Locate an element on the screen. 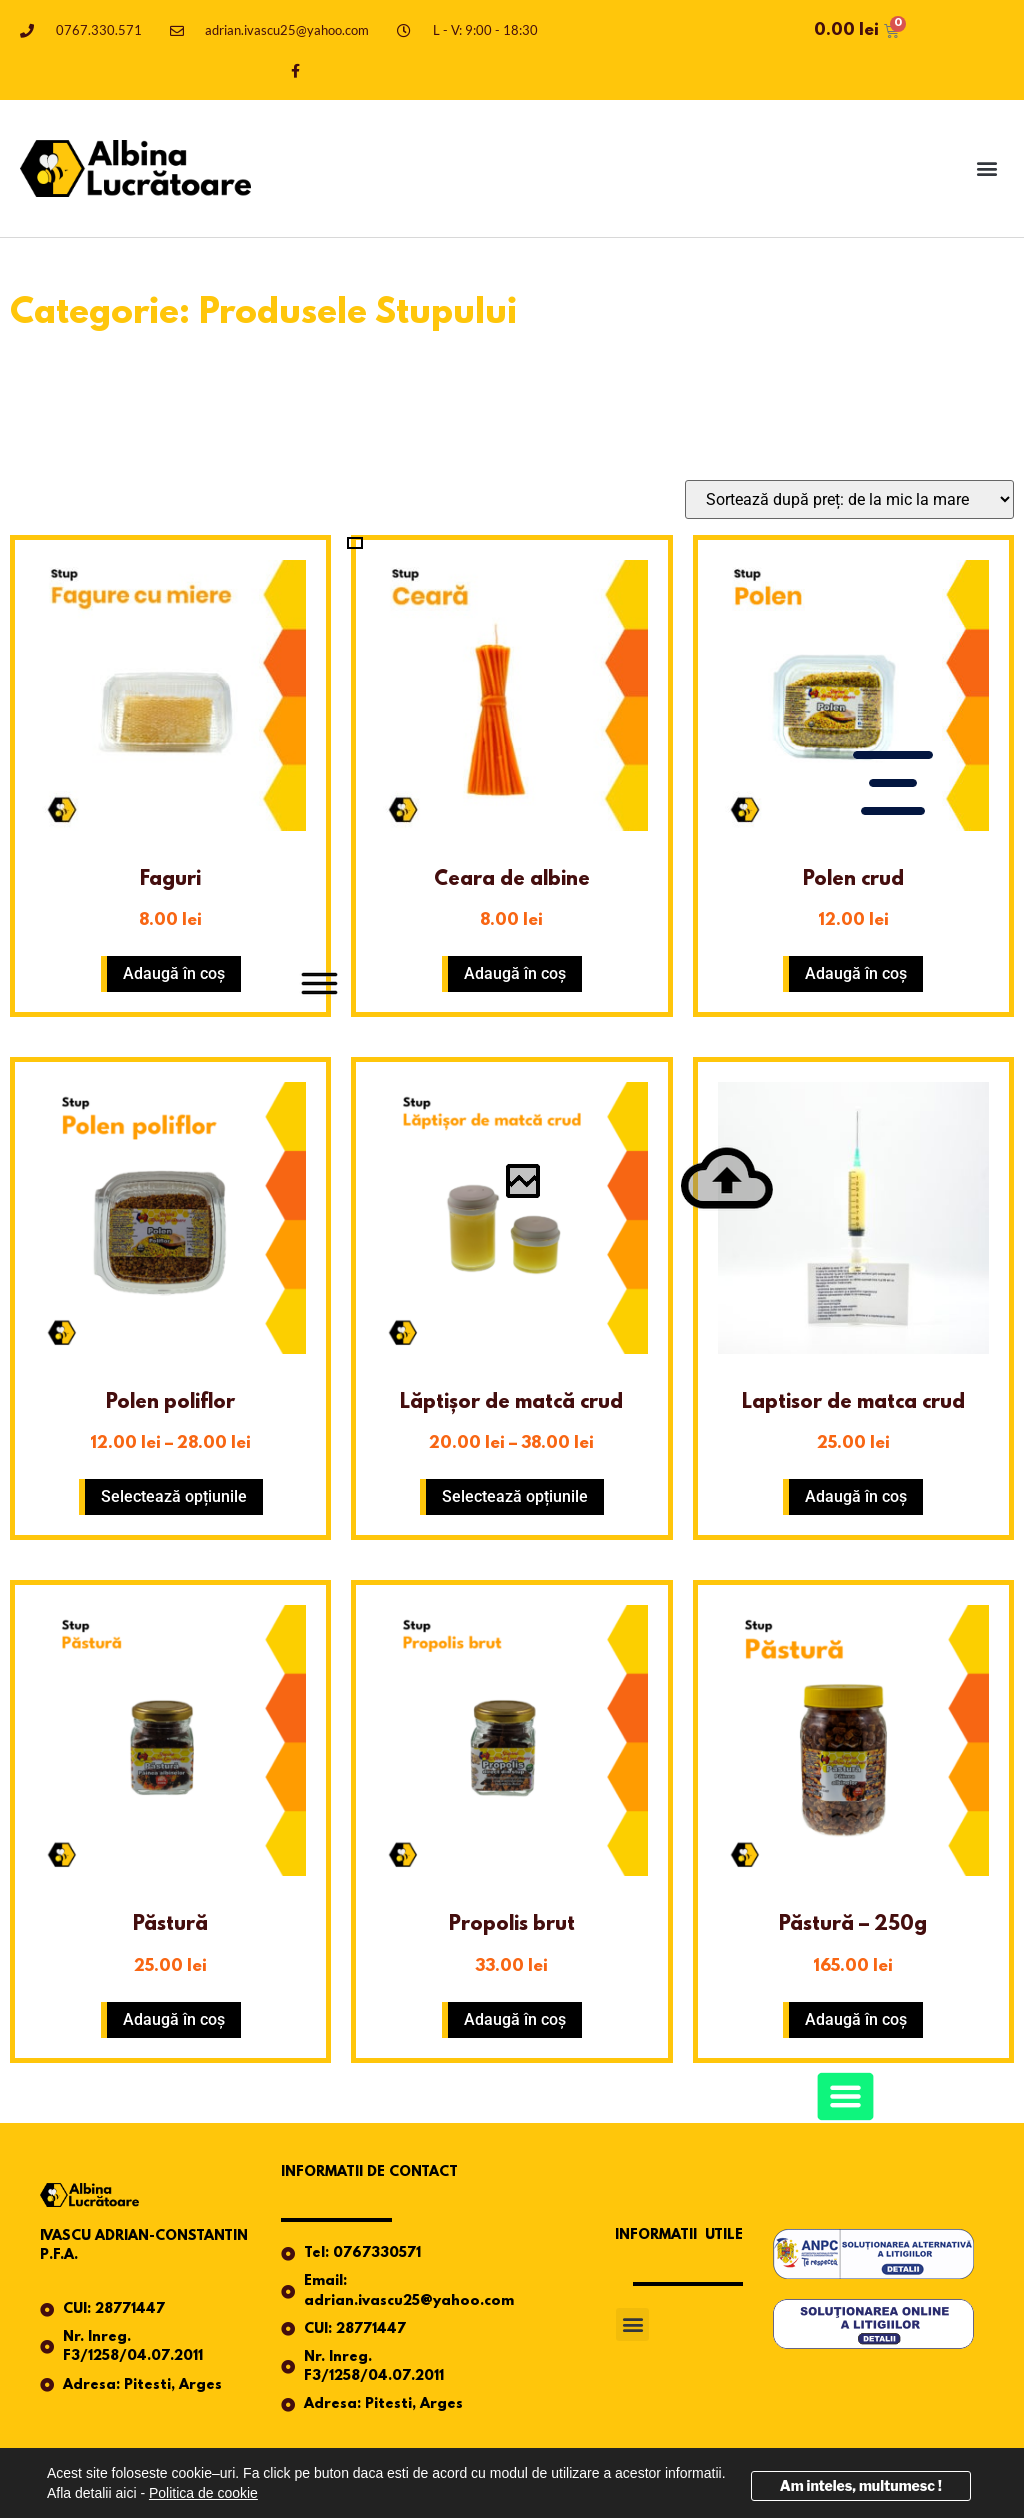  center align text is located at coordinates (893, 783).